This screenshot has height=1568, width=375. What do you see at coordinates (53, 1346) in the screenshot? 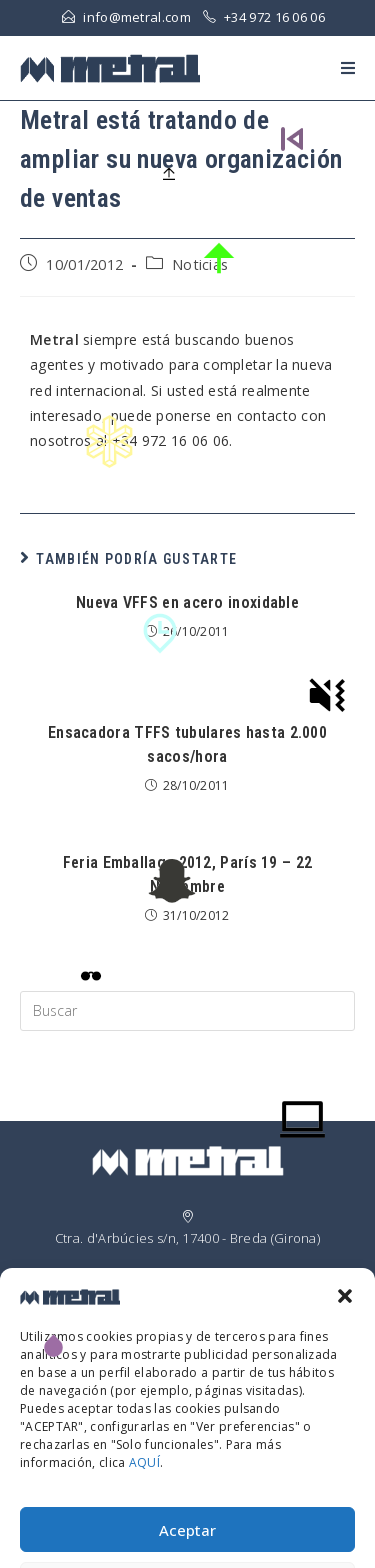
I see `select a color from a palette or color picker` at bounding box center [53, 1346].